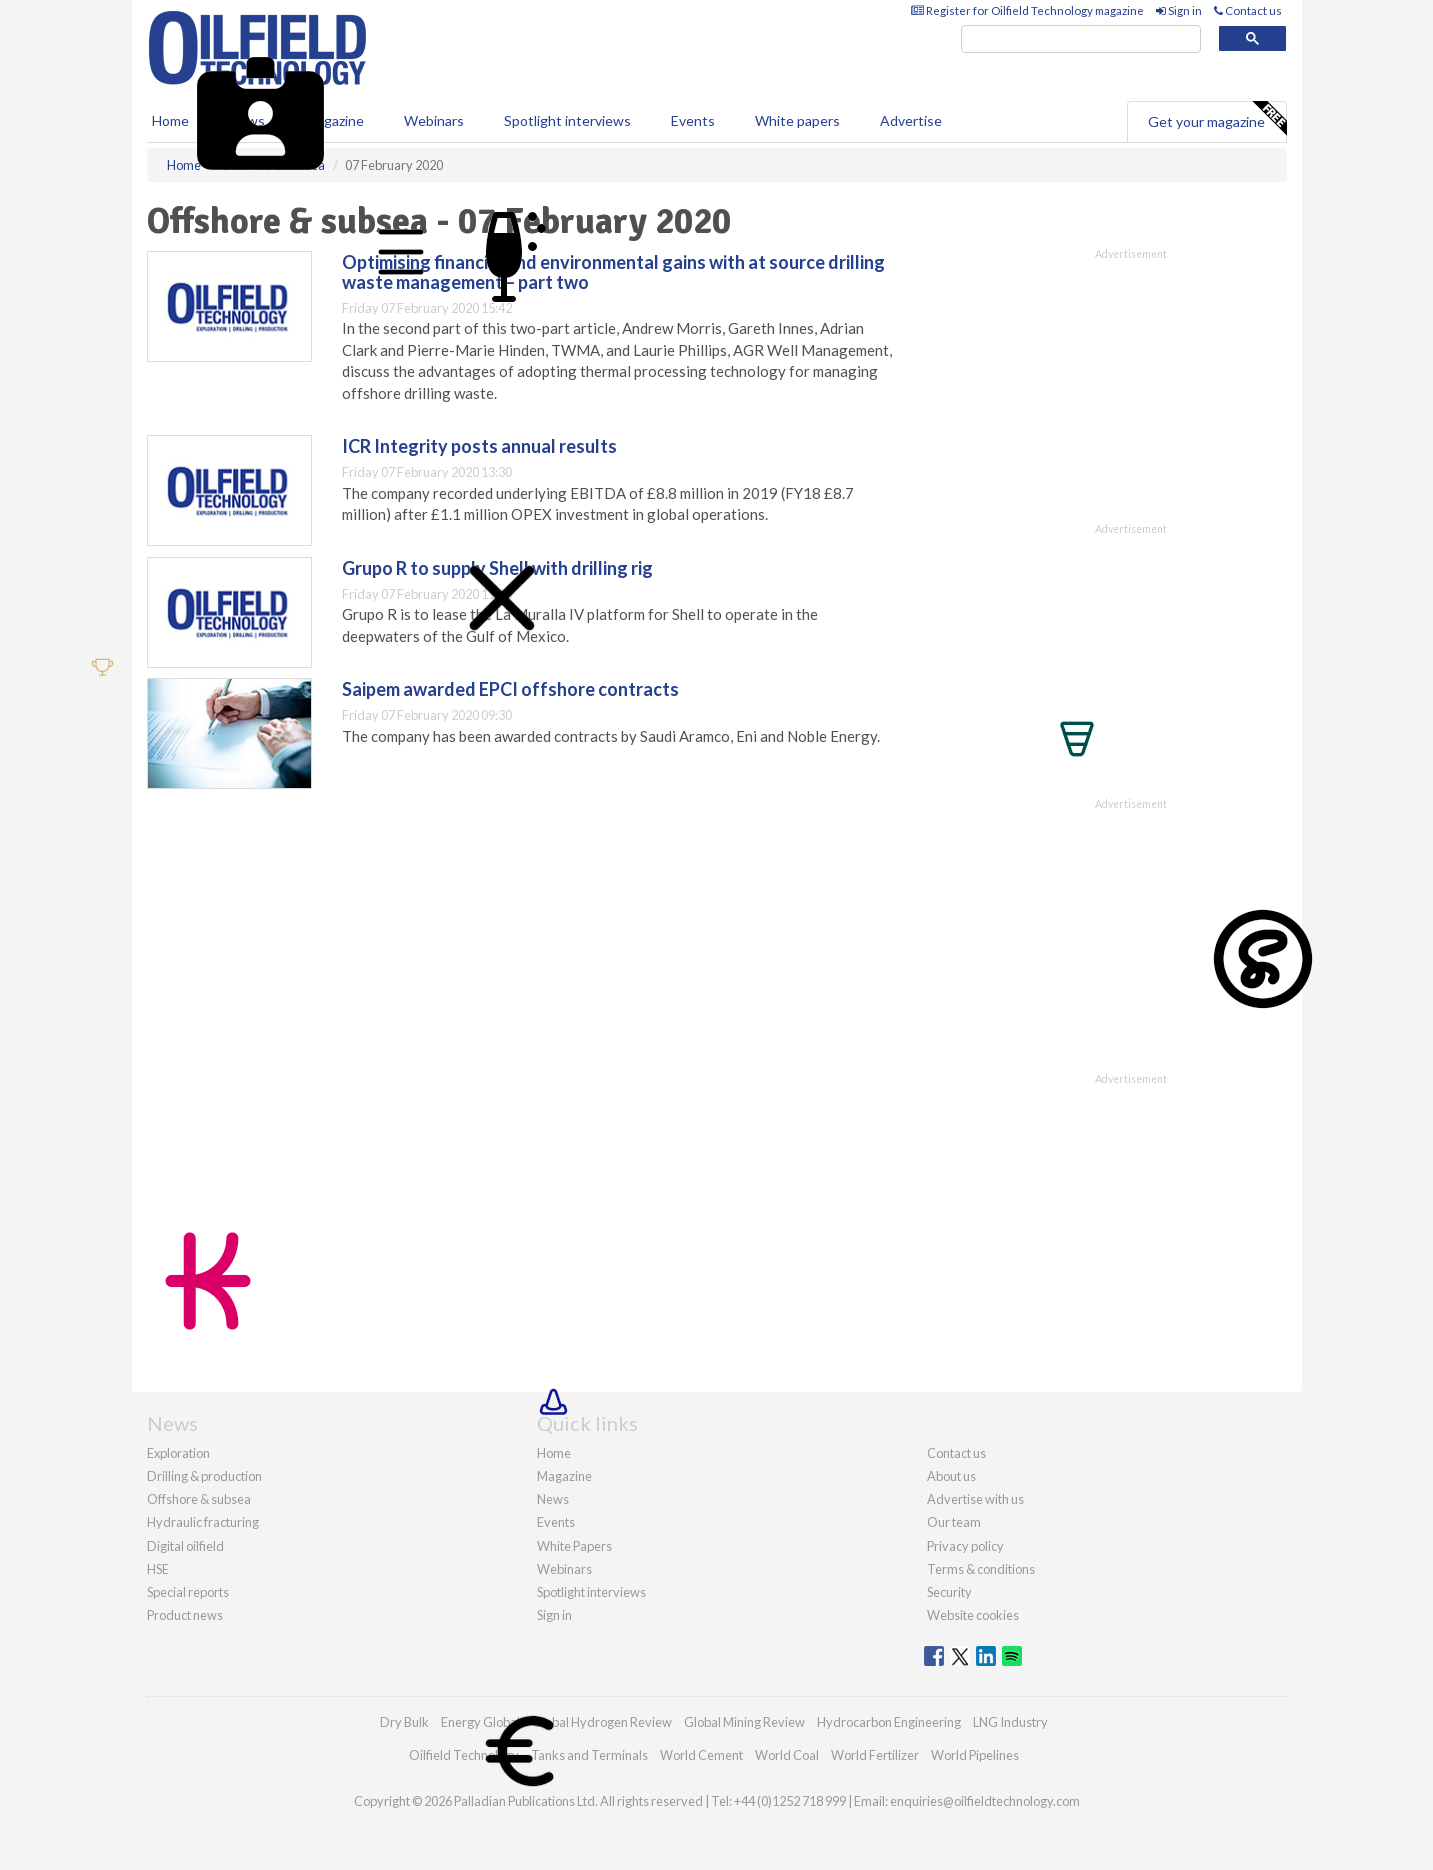 The image size is (1433, 1870). I want to click on close the current window or dialog, so click(502, 598).